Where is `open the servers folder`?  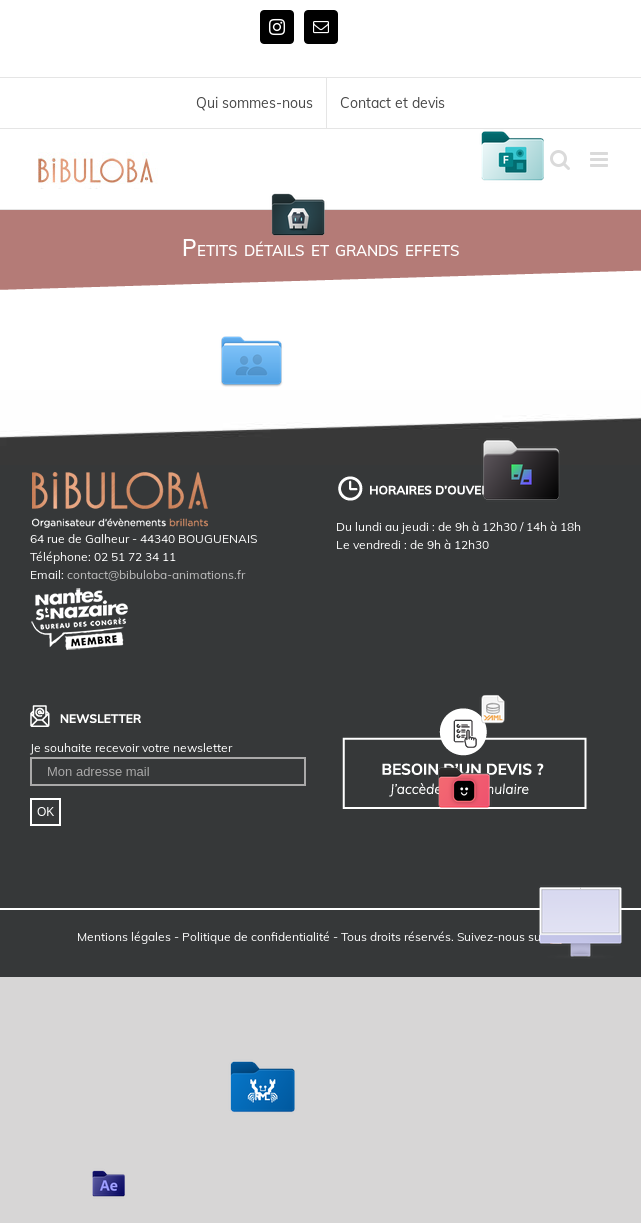 open the servers folder is located at coordinates (251, 360).